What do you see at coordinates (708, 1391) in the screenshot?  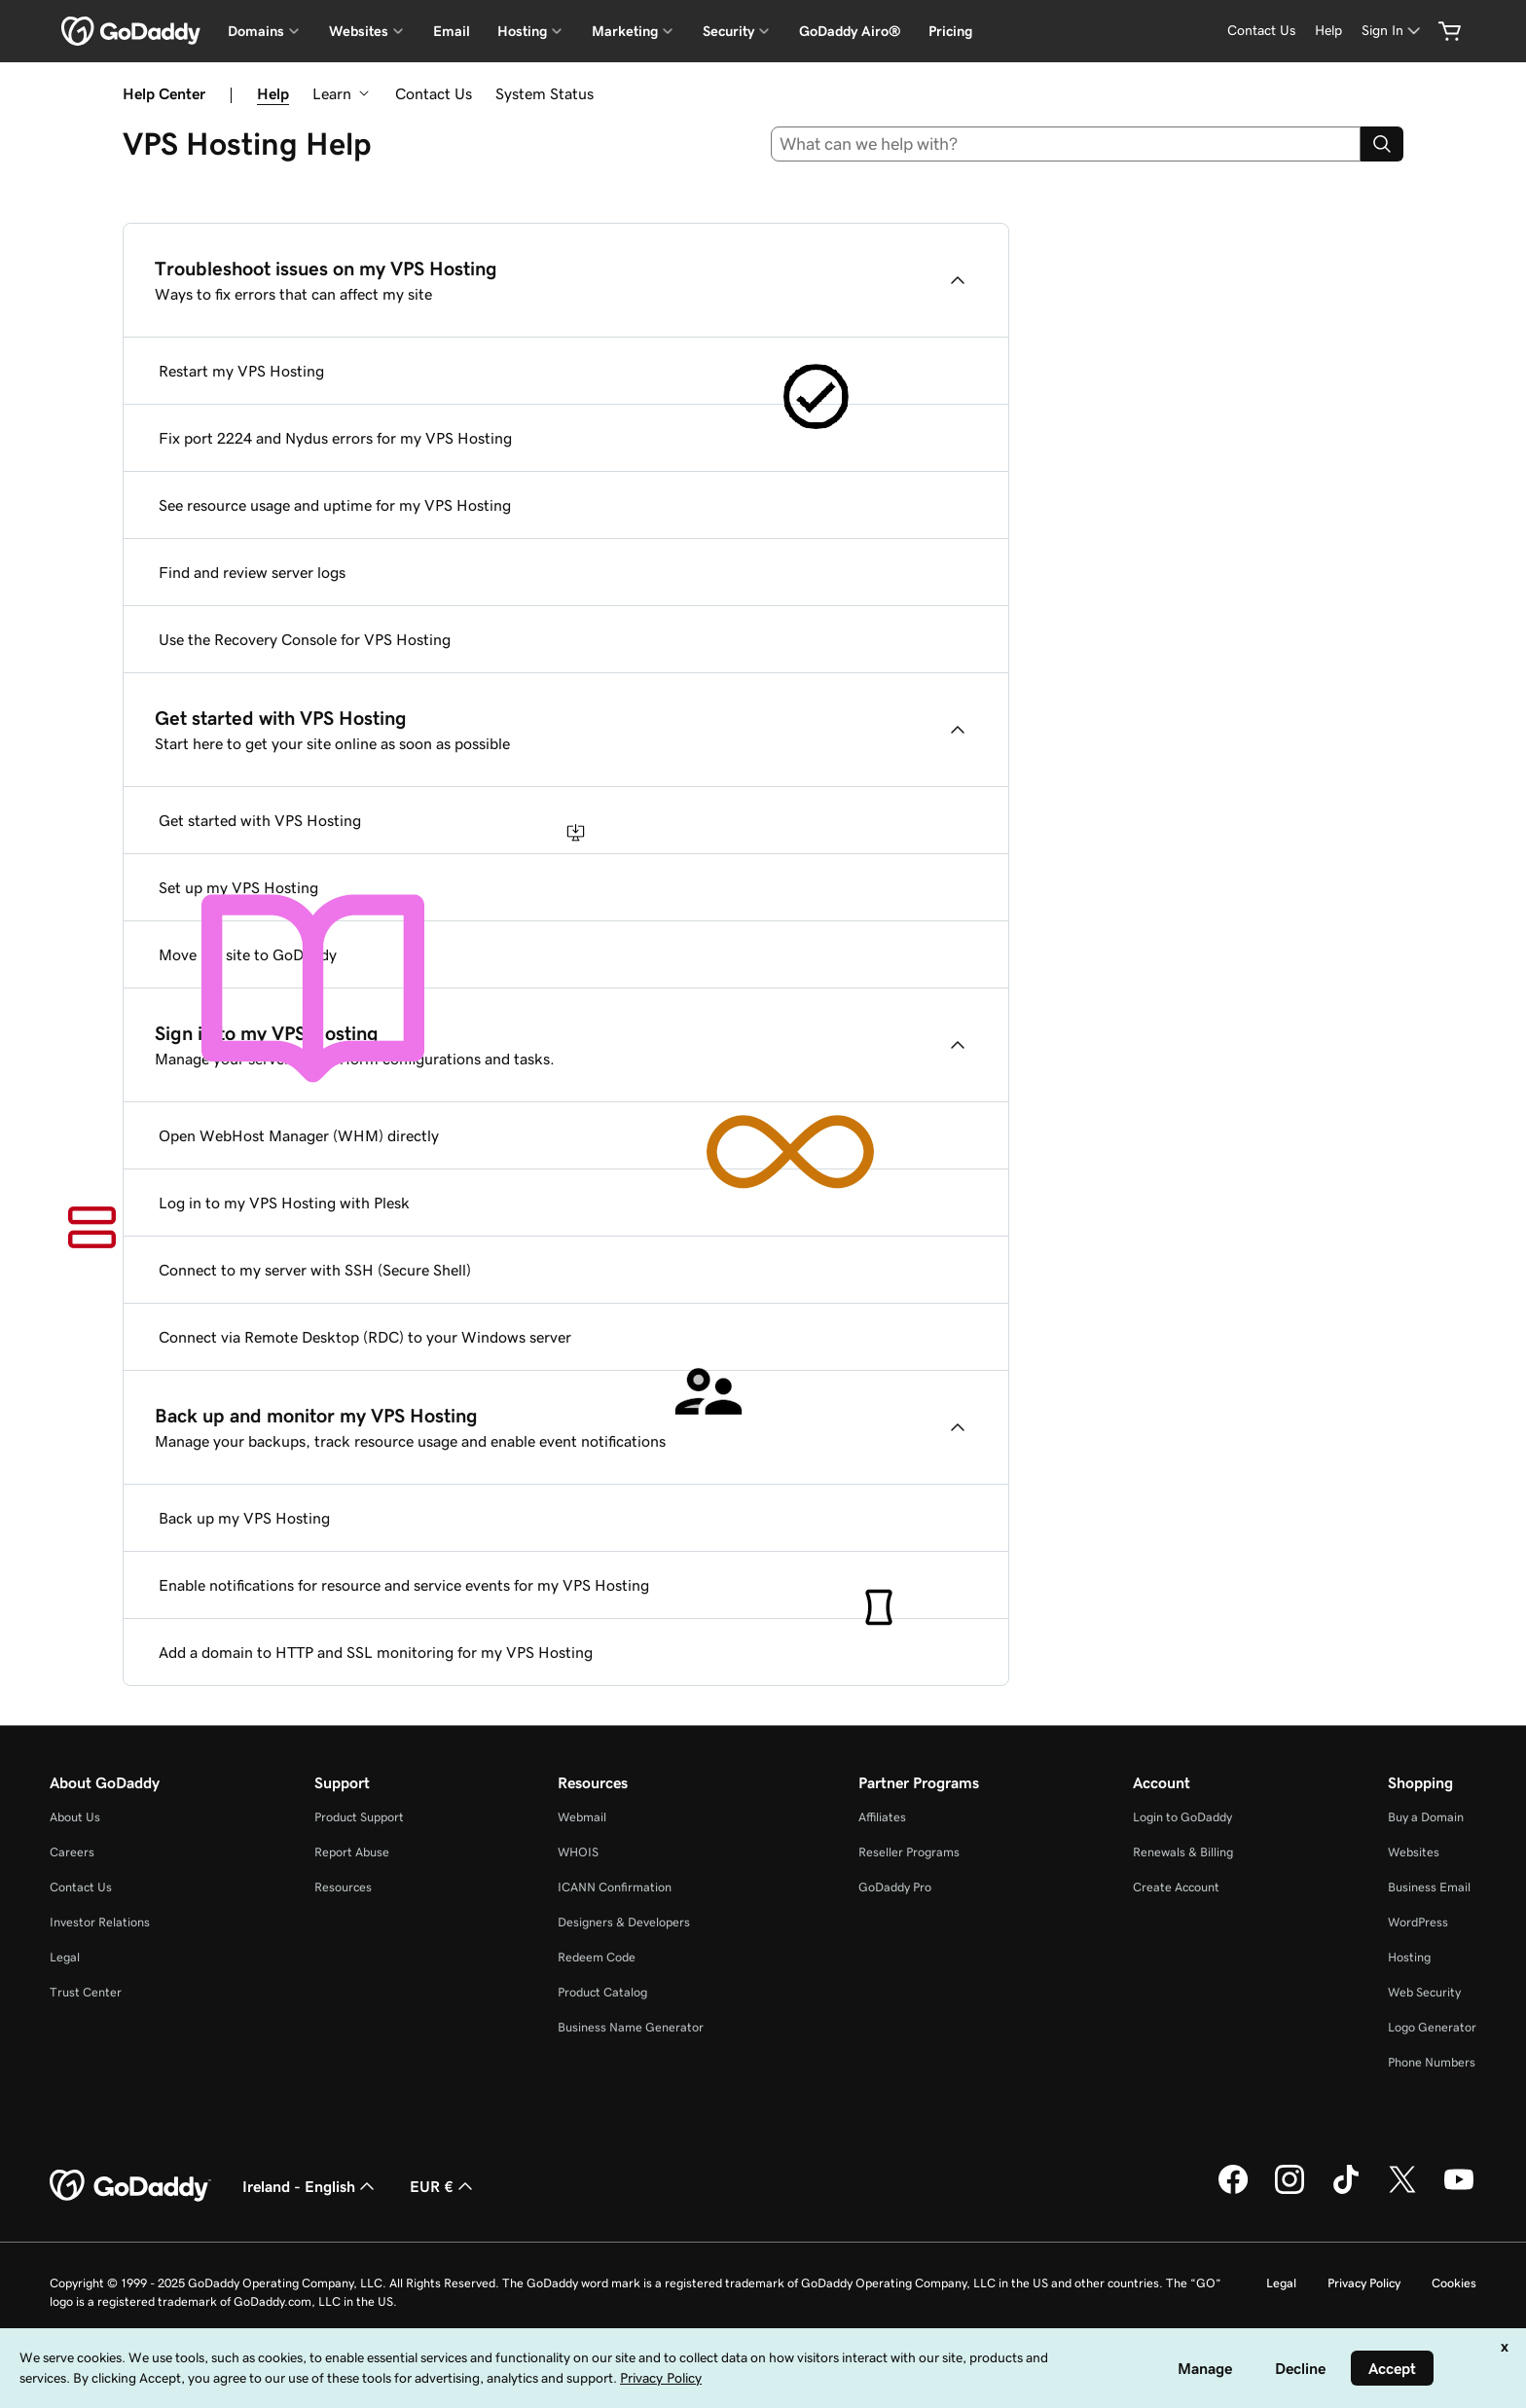 I see `view team members or user accounts` at bounding box center [708, 1391].